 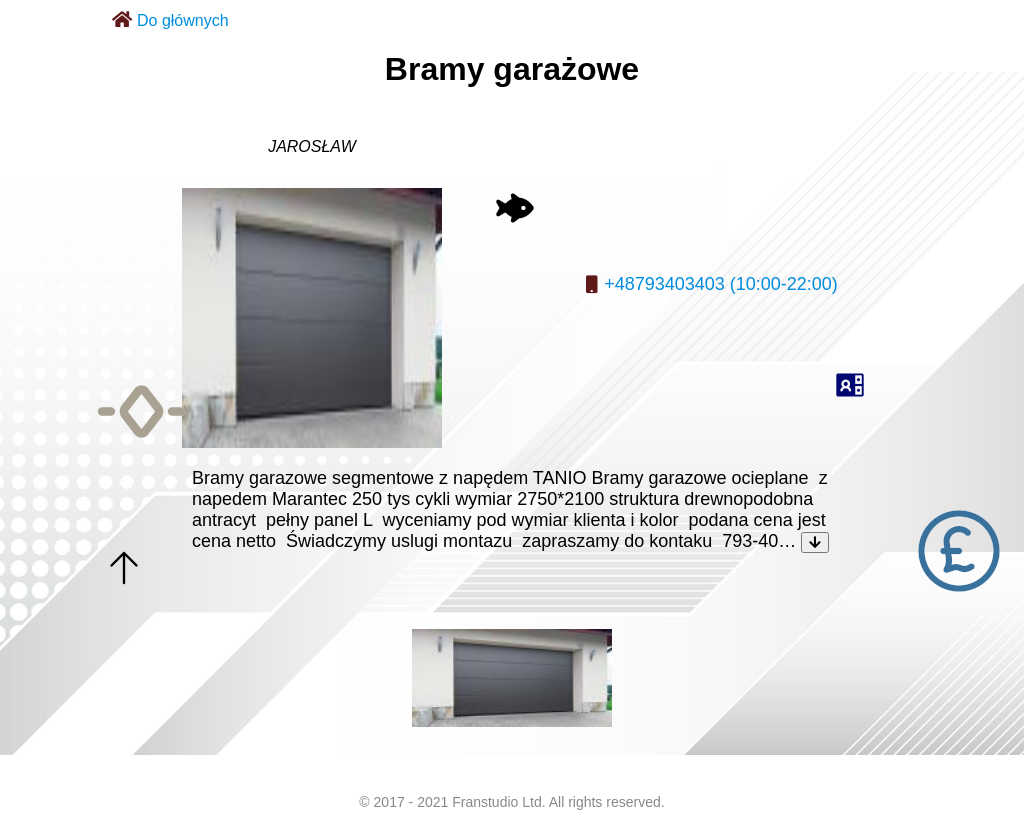 What do you see at coordinates (141, 411) in the screenshot?
I see `align keyframe to horizontal center` at bounding box center [141, 411].